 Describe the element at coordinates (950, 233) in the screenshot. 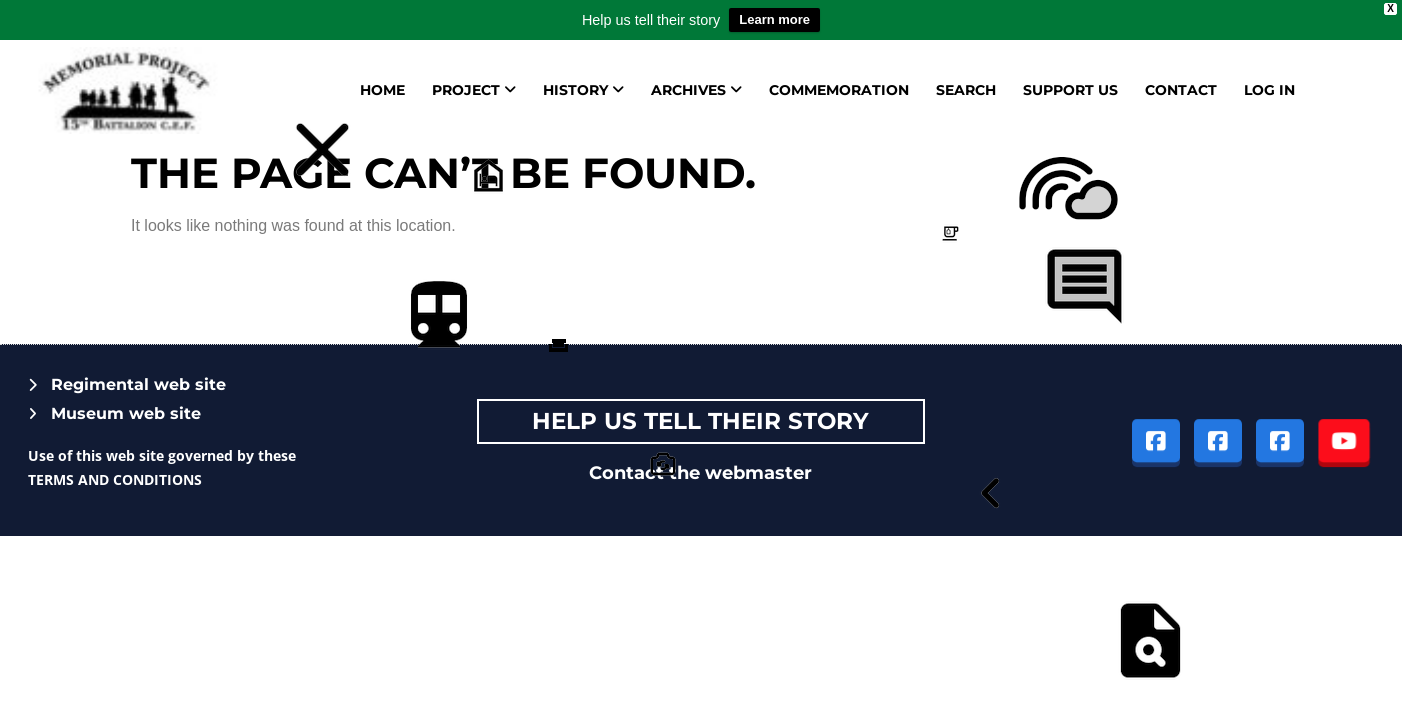

I see `access food and beverage emoji category` at that location.